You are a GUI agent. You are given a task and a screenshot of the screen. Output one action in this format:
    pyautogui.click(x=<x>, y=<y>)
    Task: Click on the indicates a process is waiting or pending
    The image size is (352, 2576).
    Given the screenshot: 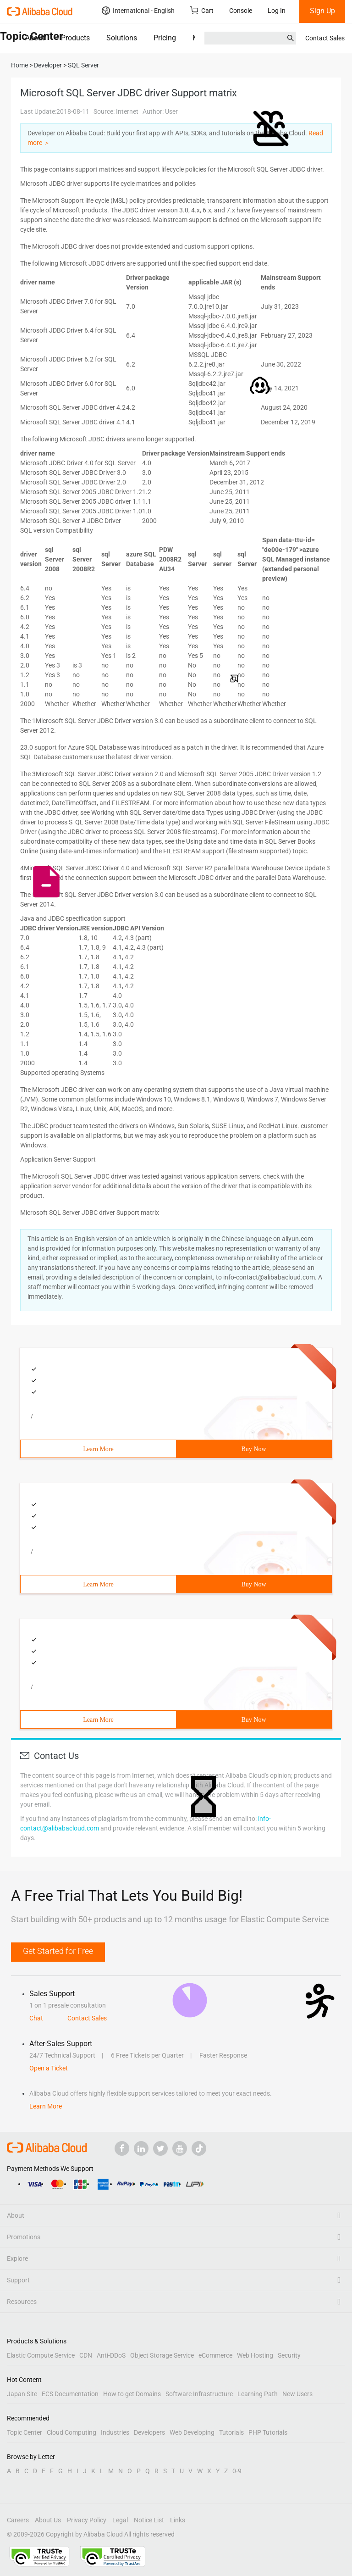 What is the action you would take?
    pyautogui.click(x=204, y=1797)
    